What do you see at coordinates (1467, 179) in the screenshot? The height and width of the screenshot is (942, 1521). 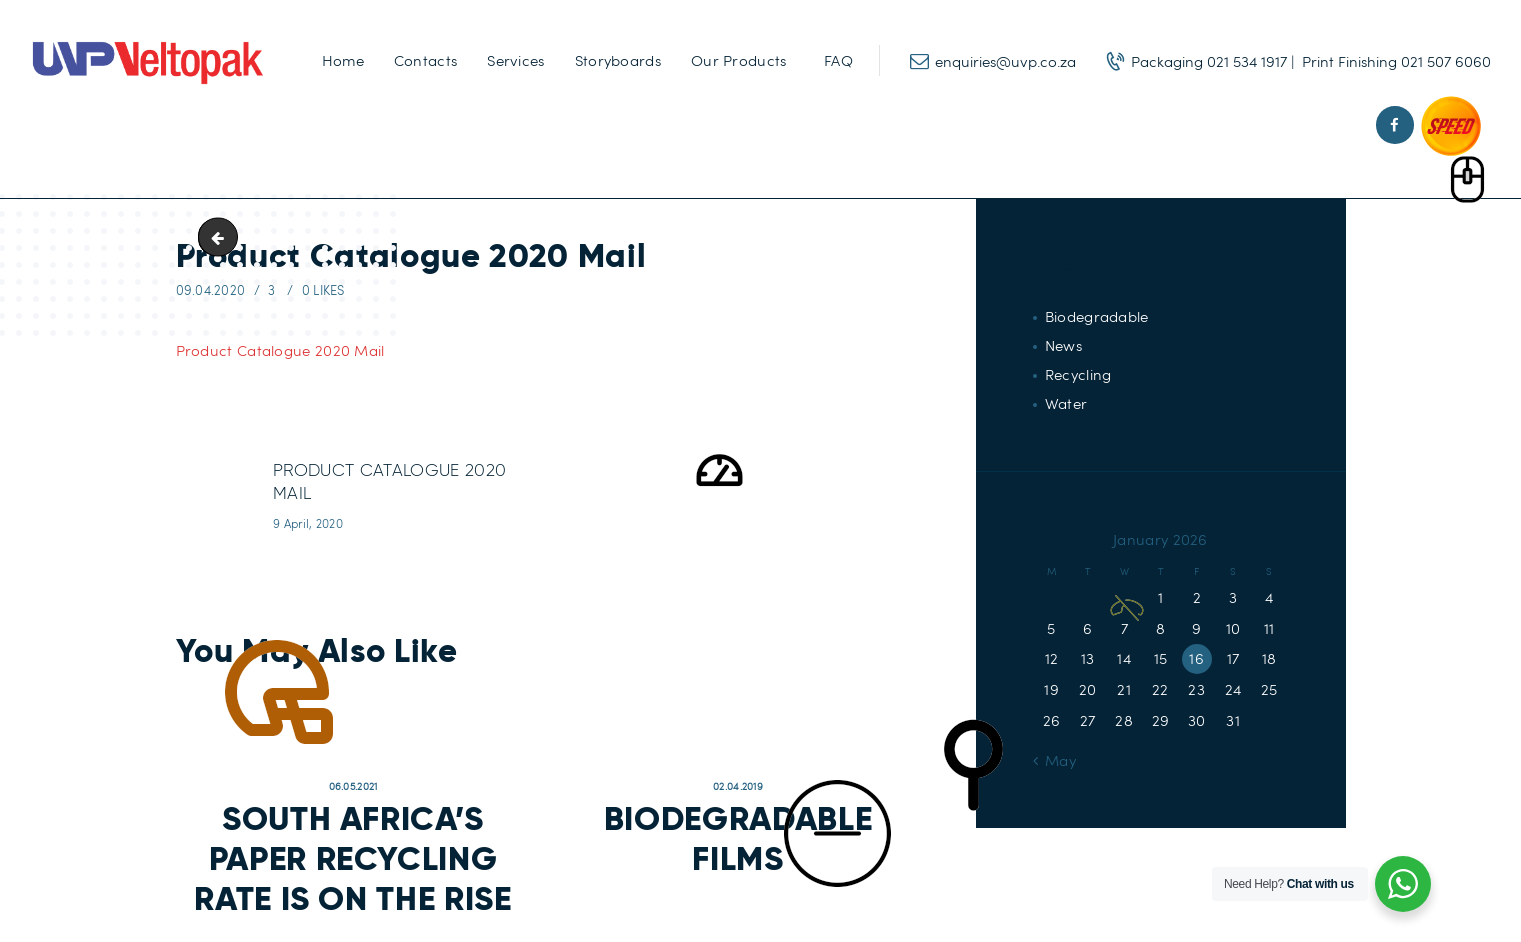 I see `indicates middle mouse button click action` at bounding box center [1467, 179].